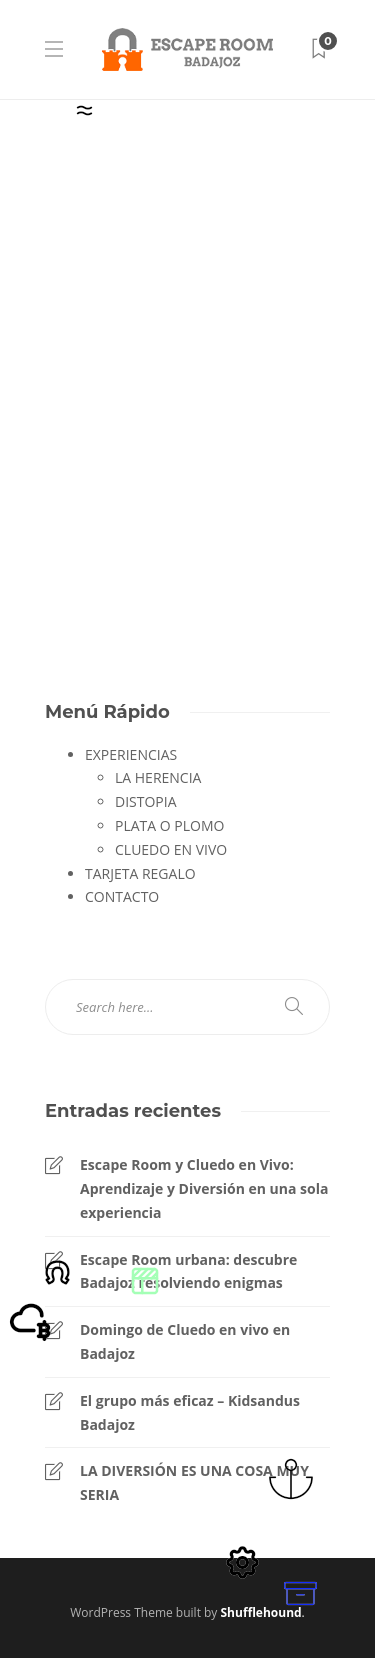  What do you see at coordinates (300, 1593) in the screenshot?
I see `archive an item or conversation` at bounding box center [300, 1593].